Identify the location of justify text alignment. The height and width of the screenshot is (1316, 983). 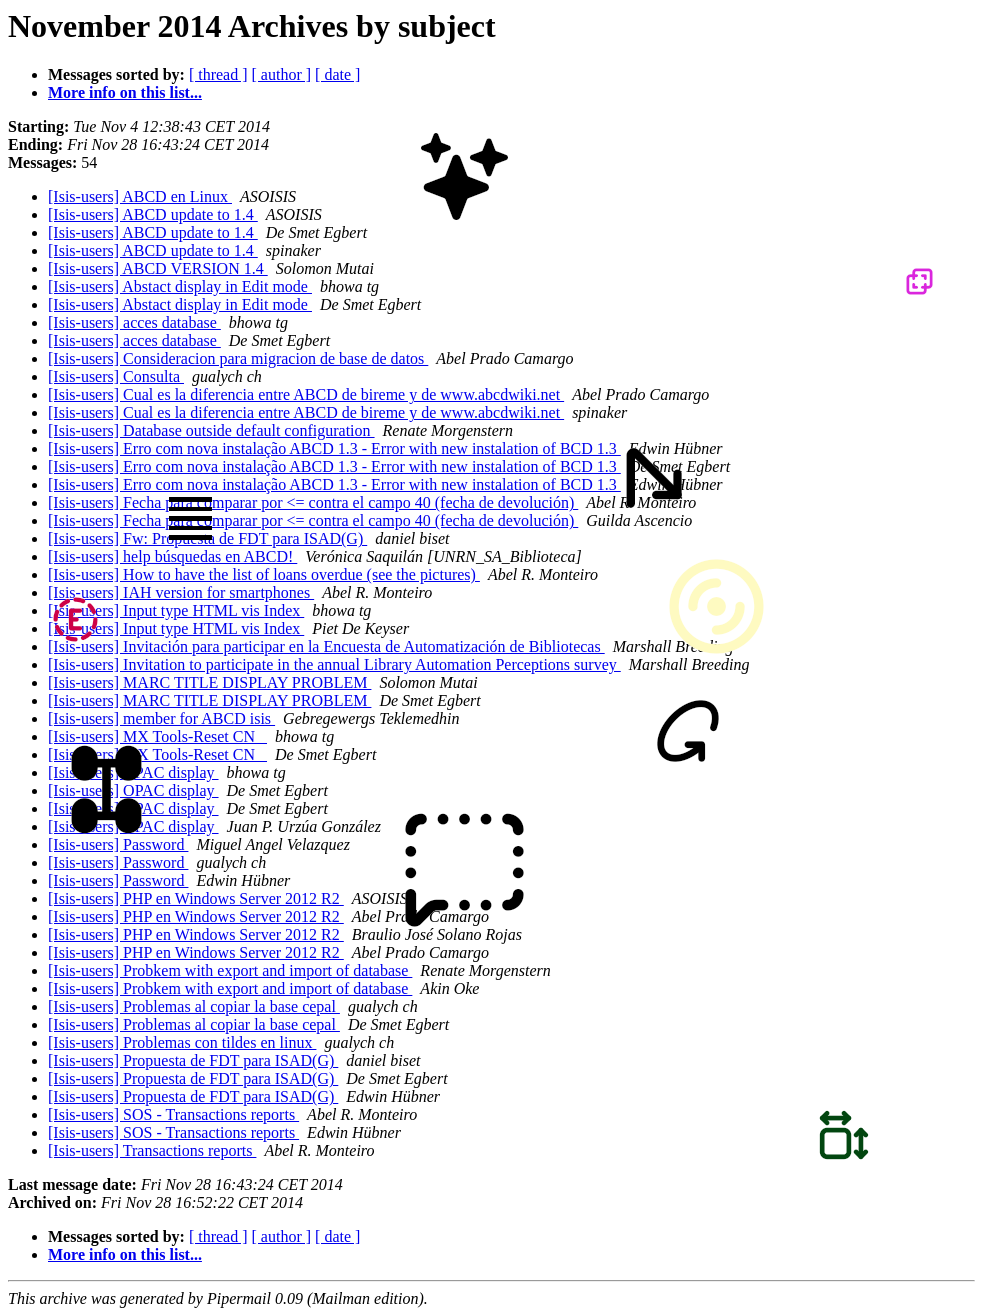
(190, 518).